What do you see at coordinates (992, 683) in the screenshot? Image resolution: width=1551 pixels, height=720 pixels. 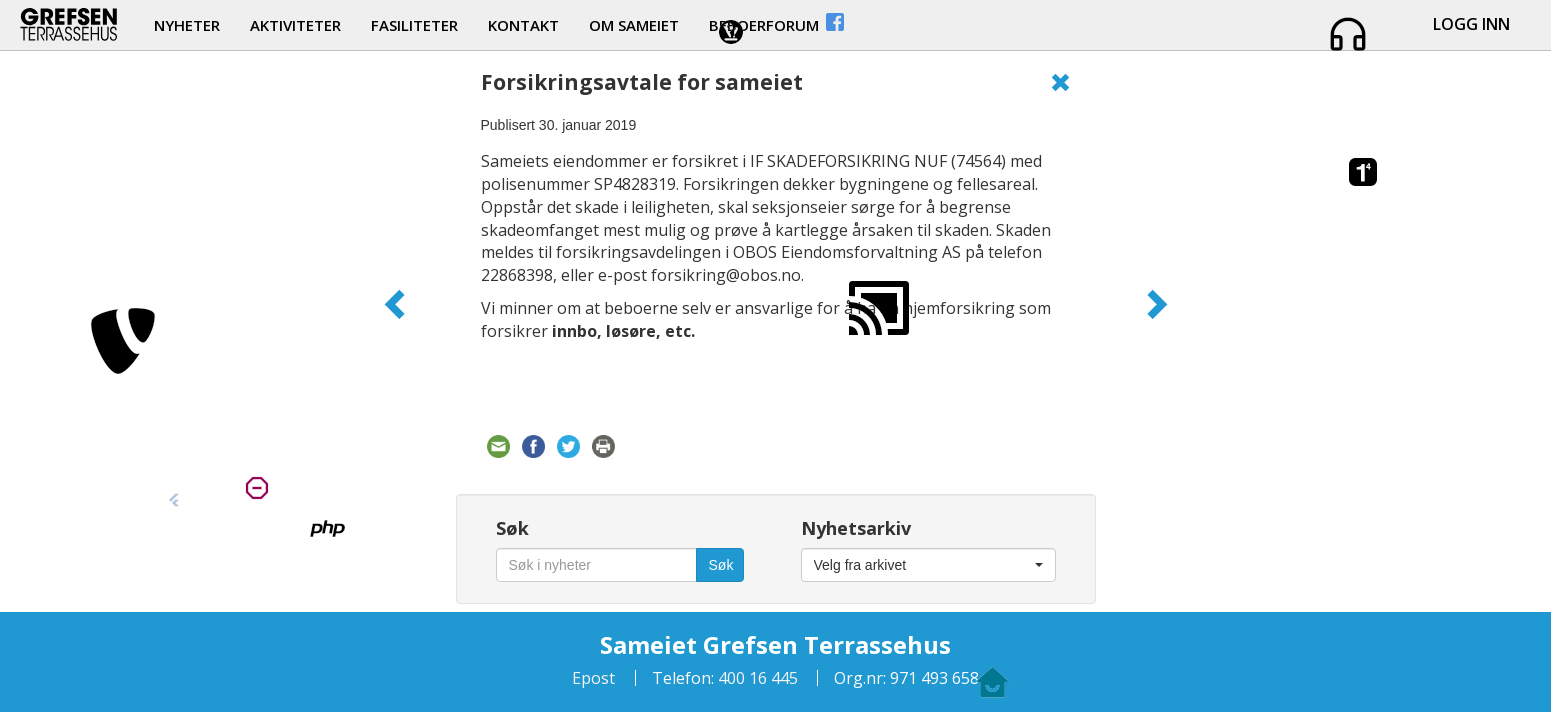 I see `go to home screen` at bounding box center [992, 683].